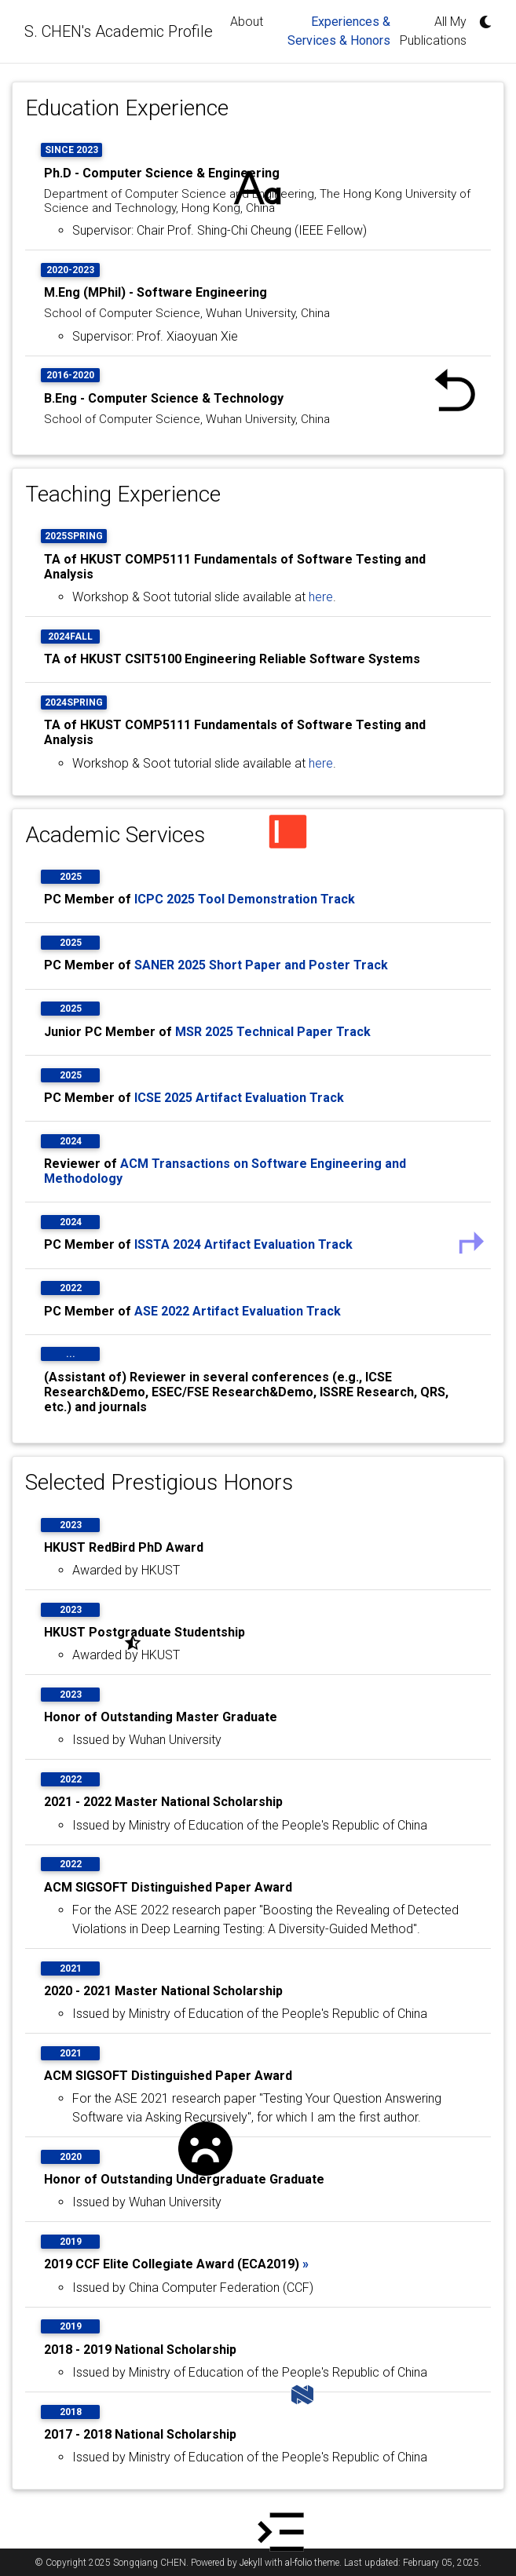  Describe the element at coordinates (205, 2148) in the screenshot. I see `rate experience as negative or unsatisfied` at that location.